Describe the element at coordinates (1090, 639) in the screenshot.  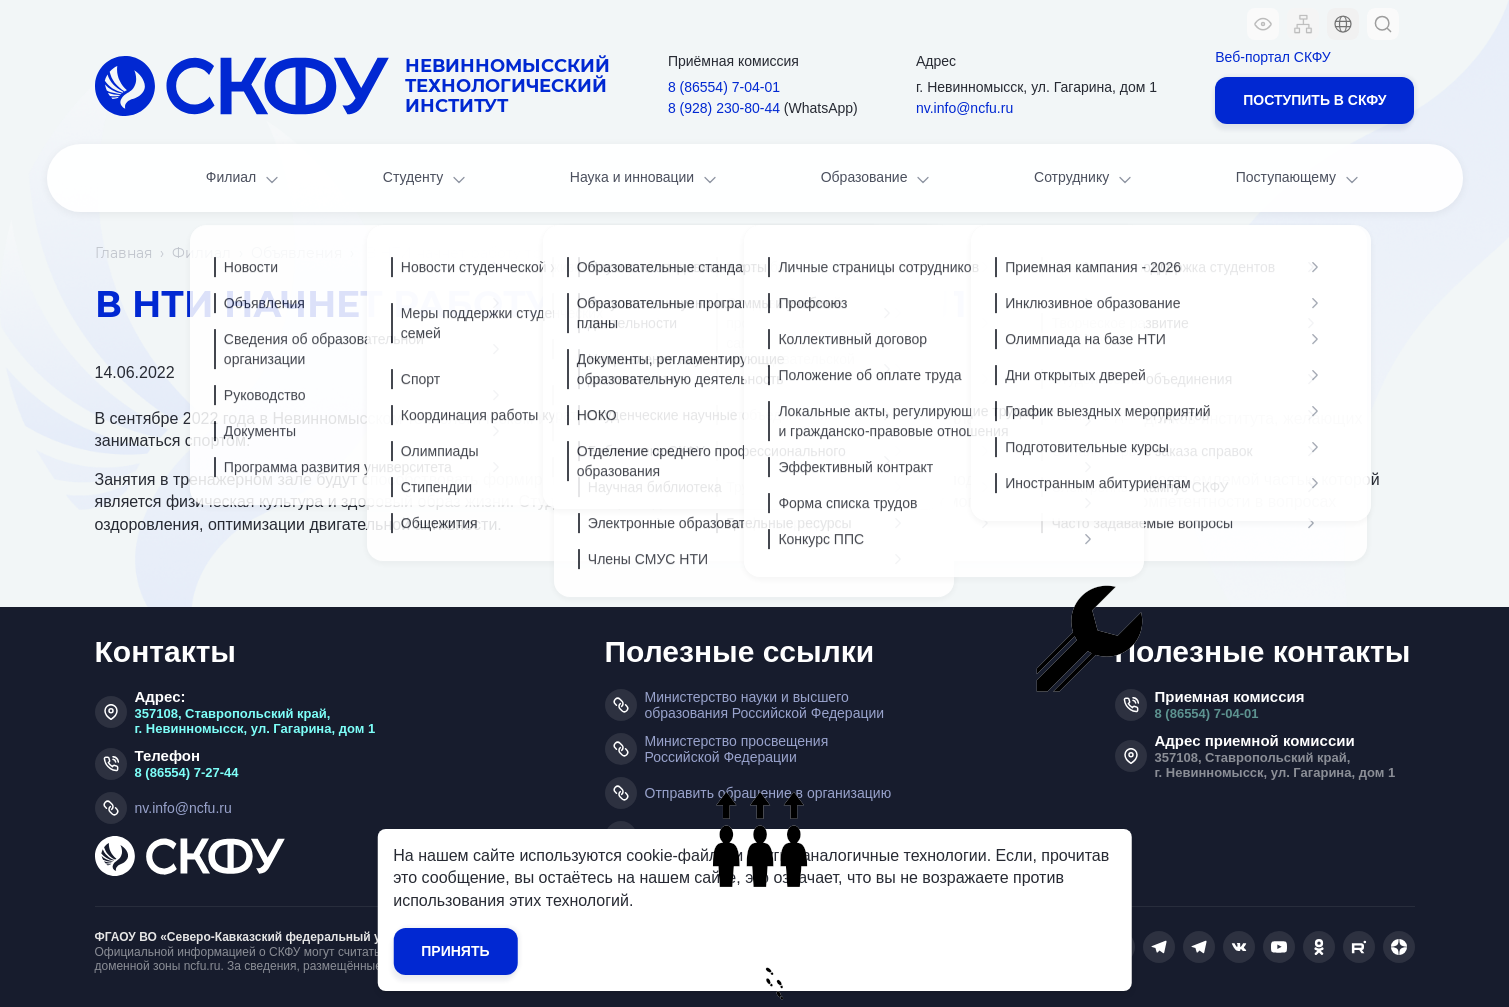
I see `access settings or configuration options` at that location.